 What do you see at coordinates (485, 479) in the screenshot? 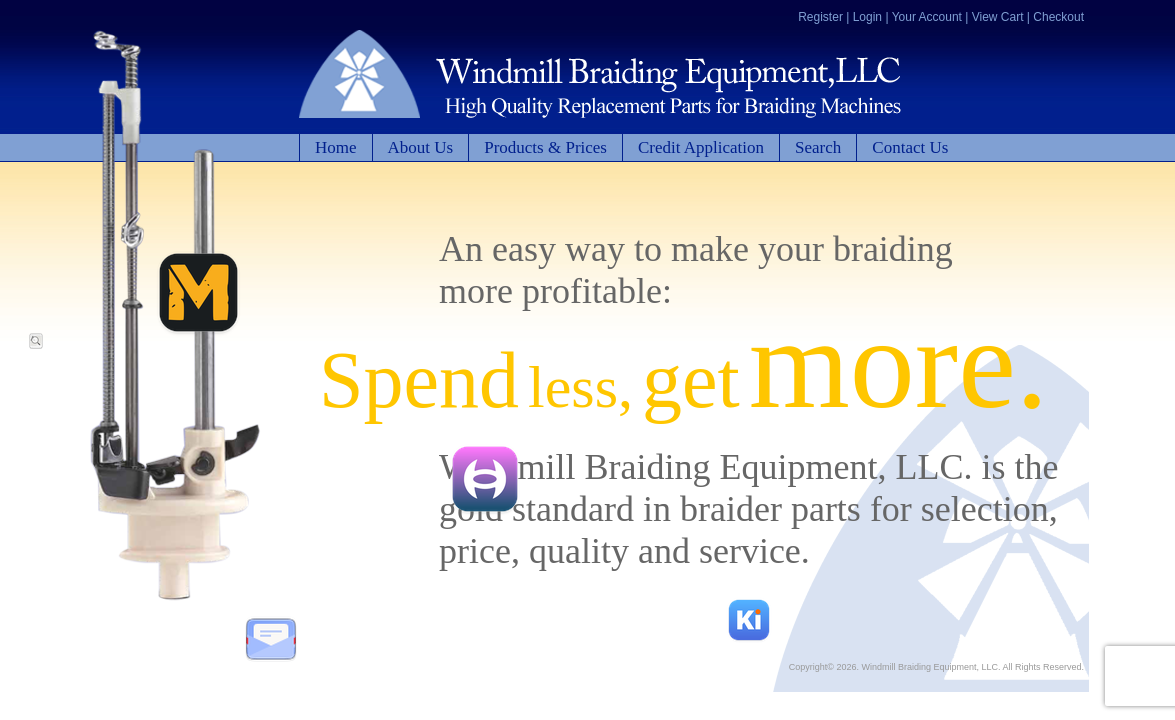
I see `open HyperPlay gaming launcher` at bounding box center [485, 479].